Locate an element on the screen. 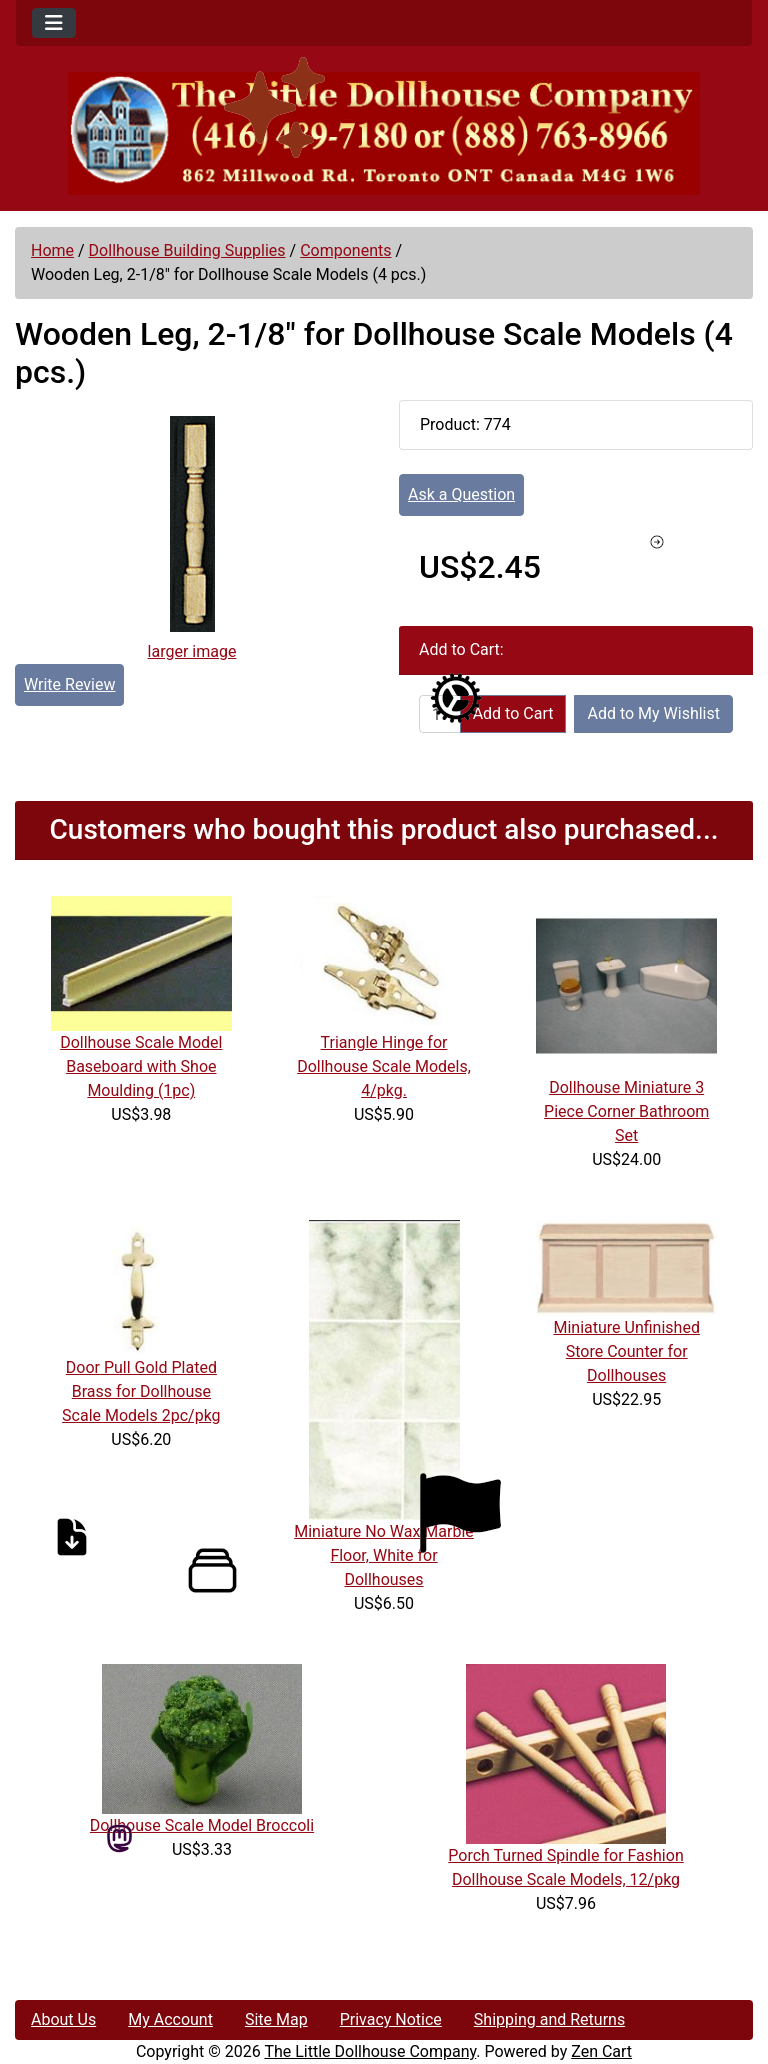 The image size is (768, 2064). open Mastodon app is located at coordinates (119, 1838).